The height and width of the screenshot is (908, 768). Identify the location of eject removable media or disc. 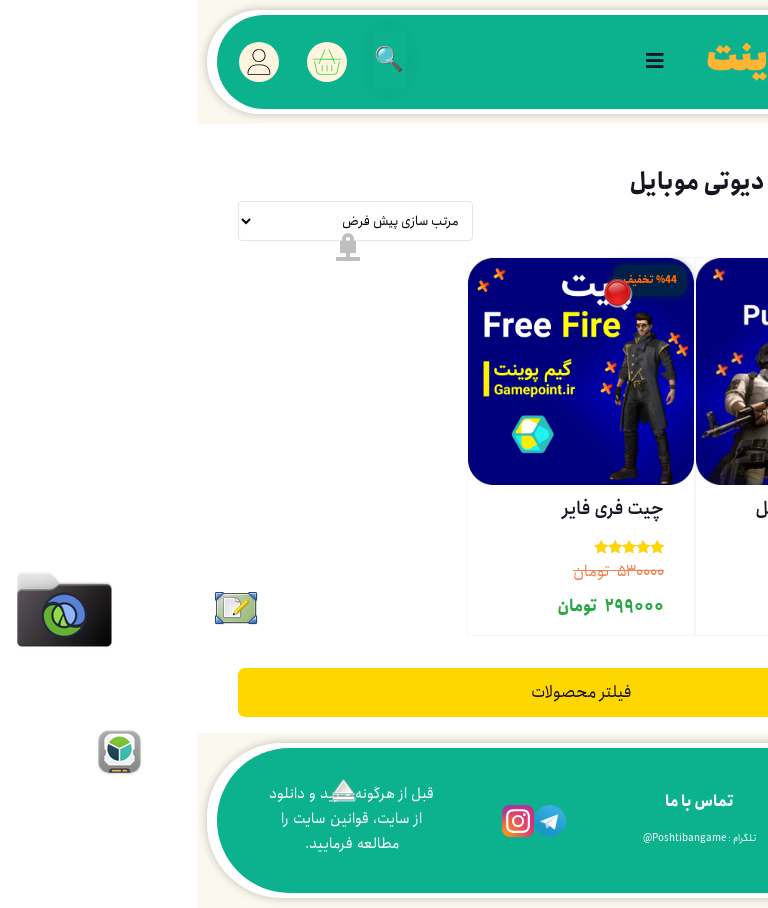
(343, 790).